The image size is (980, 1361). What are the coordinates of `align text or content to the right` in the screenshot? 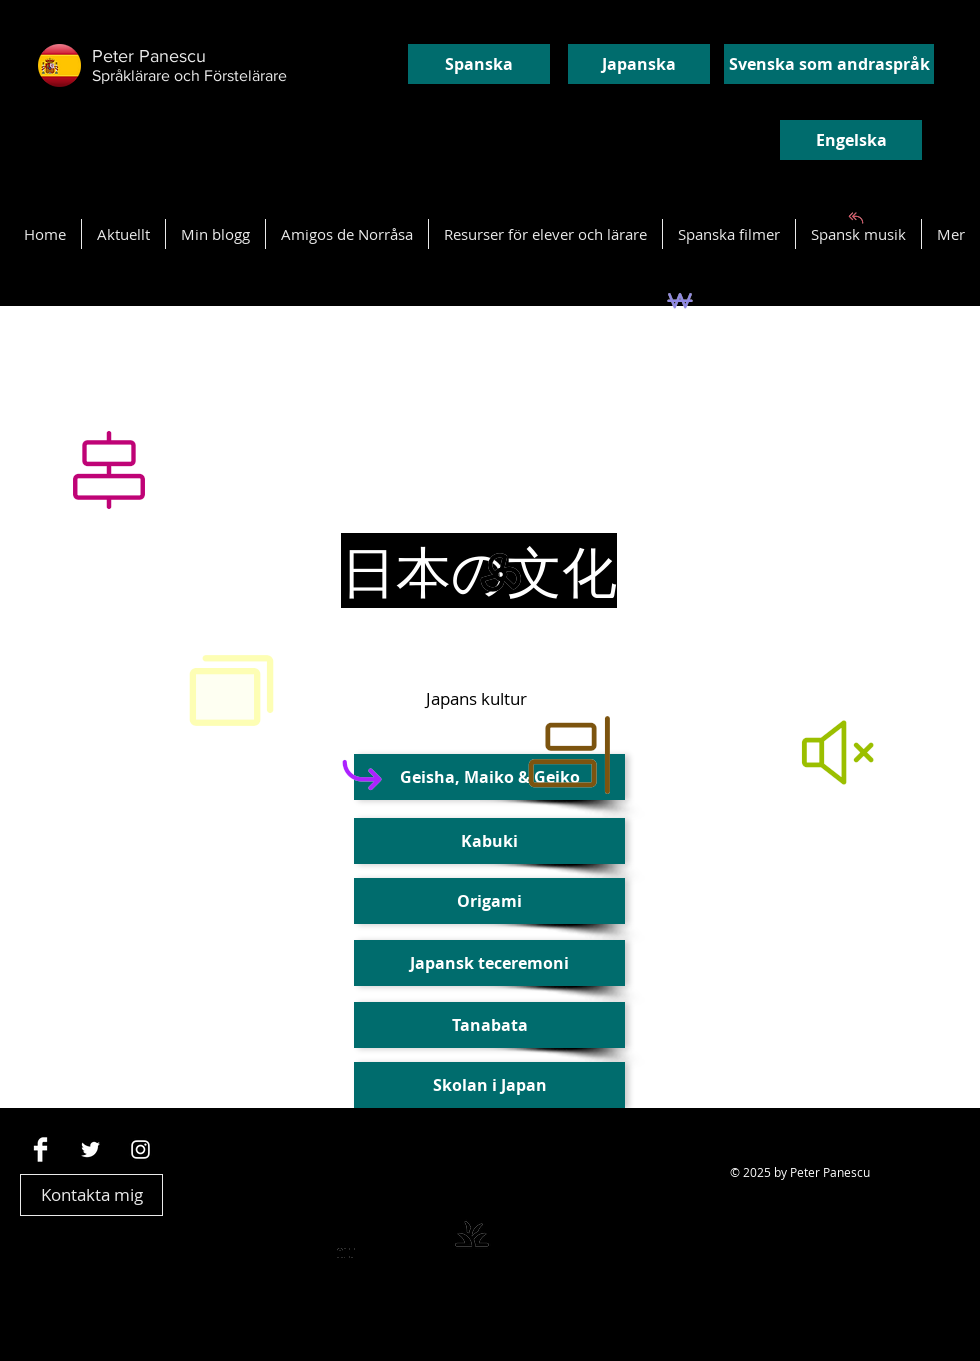 It's located at (571, 755).